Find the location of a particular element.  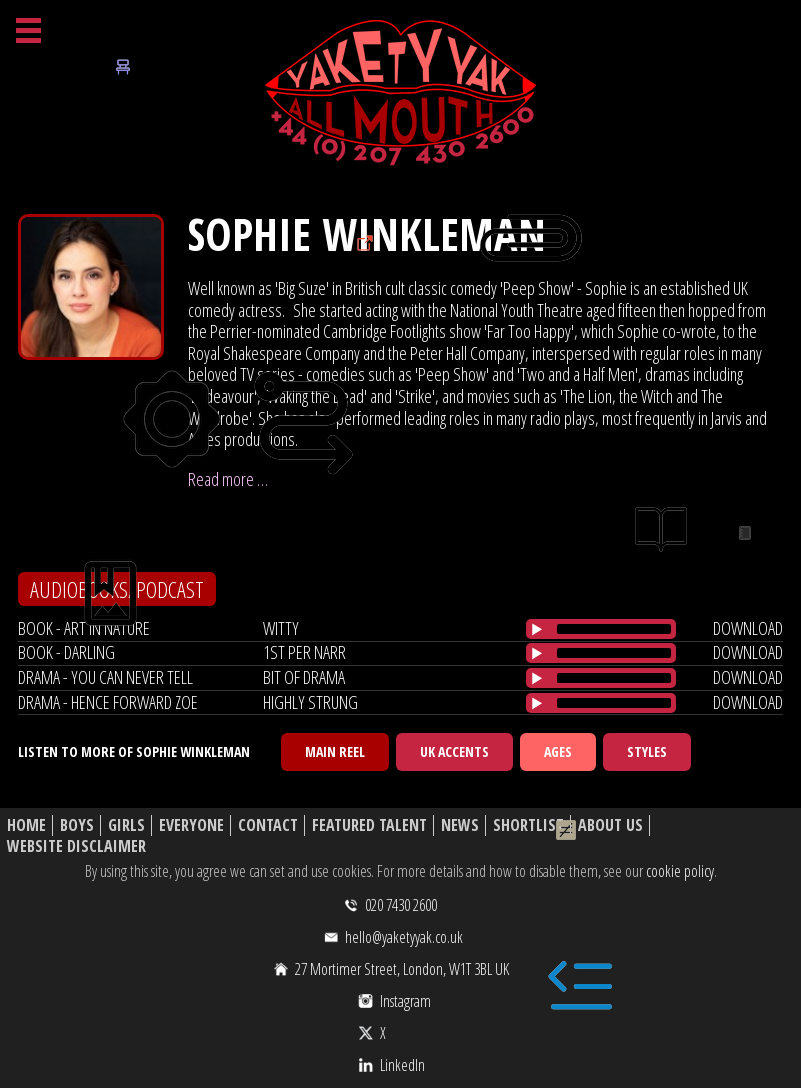

indicates an s-turn right in navigation directions is located at coordinates (303, 420).